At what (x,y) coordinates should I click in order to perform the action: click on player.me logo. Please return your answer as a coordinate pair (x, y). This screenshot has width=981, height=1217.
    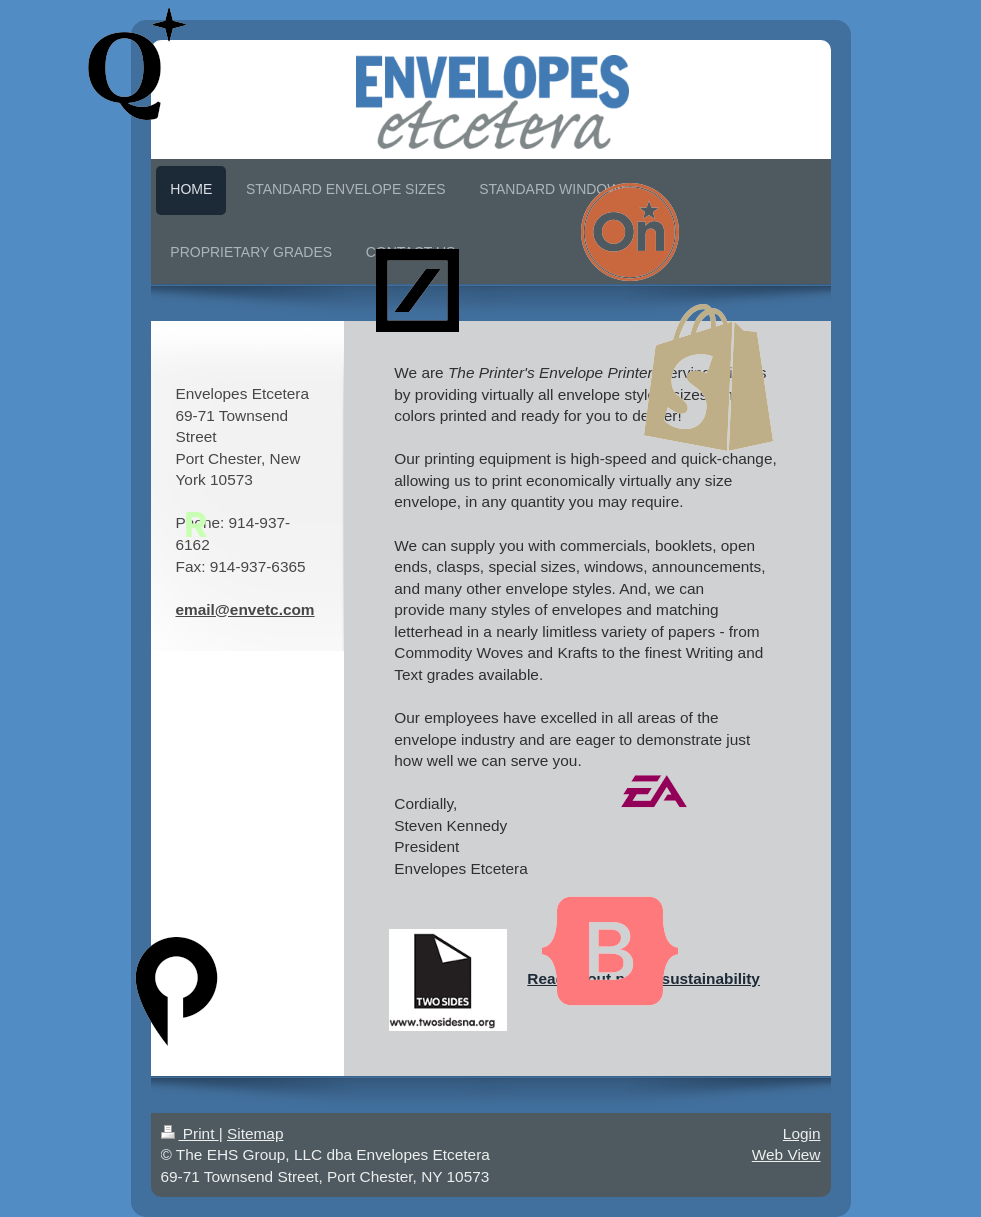
    Looking at the image, I should click on (176, 991).